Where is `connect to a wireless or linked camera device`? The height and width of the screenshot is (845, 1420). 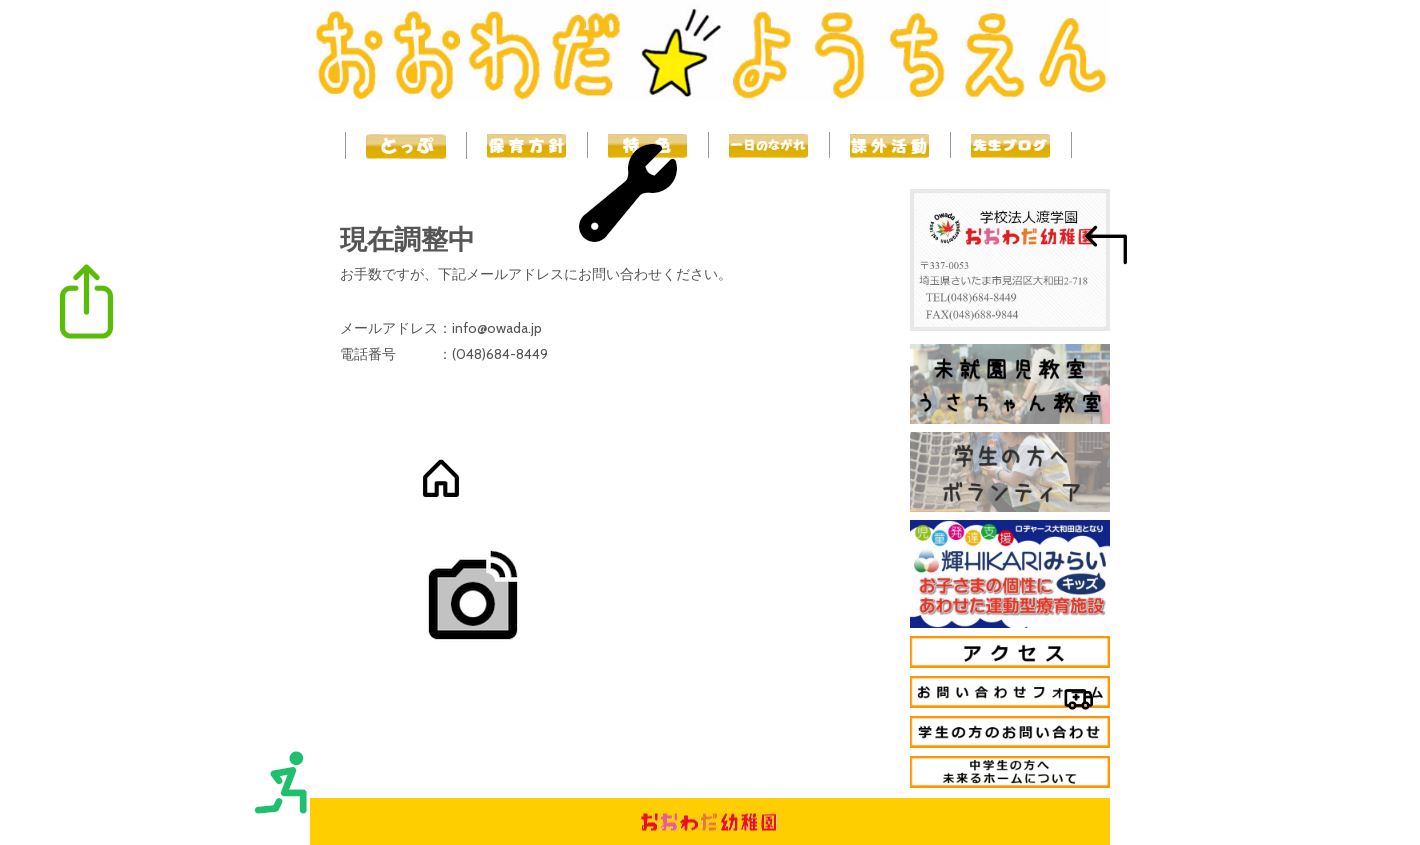 connect to a wireless or linked camera device is located at coordinates (473, 595).